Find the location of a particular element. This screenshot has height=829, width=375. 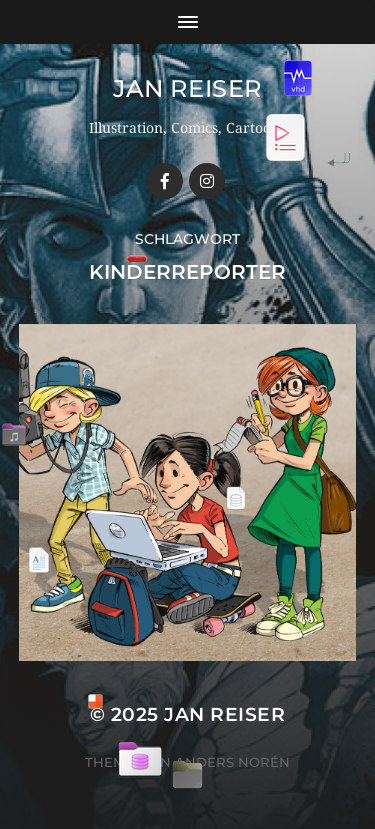

an open folder in the file system is located at coordinates (187, 774).